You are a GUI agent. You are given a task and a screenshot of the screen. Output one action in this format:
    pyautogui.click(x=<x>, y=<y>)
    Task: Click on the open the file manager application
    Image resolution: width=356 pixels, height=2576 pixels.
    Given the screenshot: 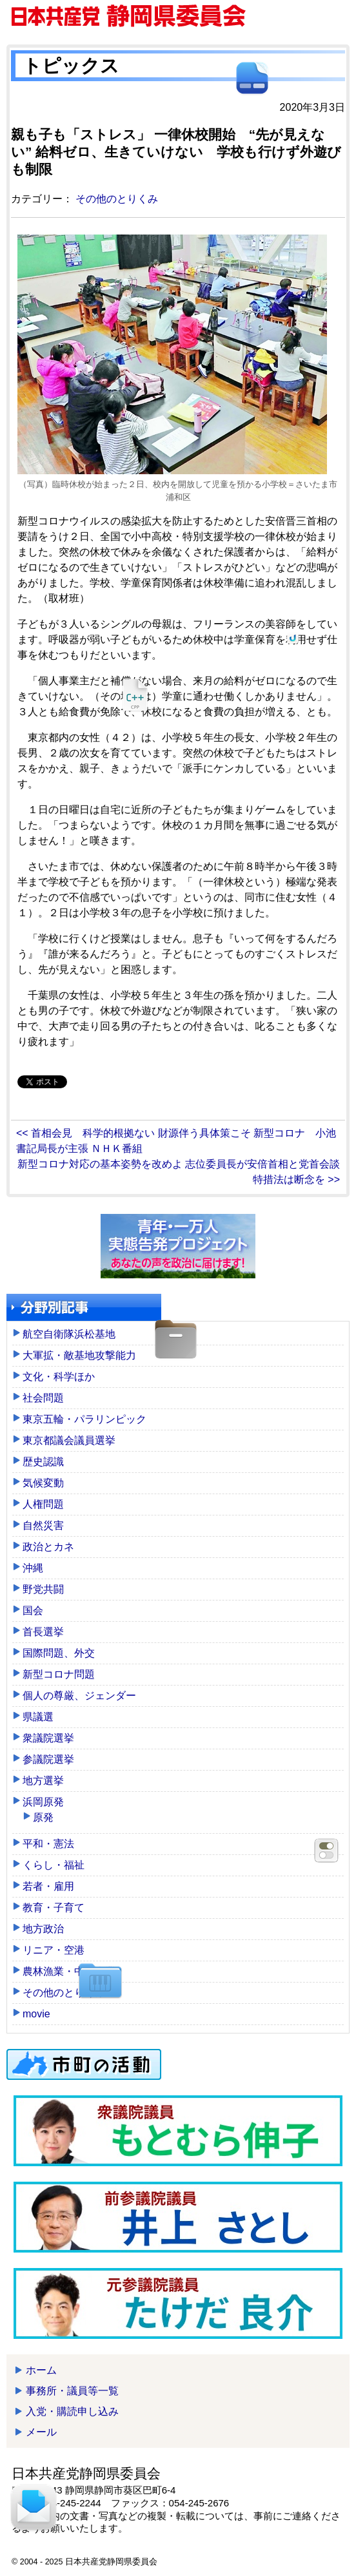 What is the action you would take?
    pyautogui.click(x=175, y=1339)
    